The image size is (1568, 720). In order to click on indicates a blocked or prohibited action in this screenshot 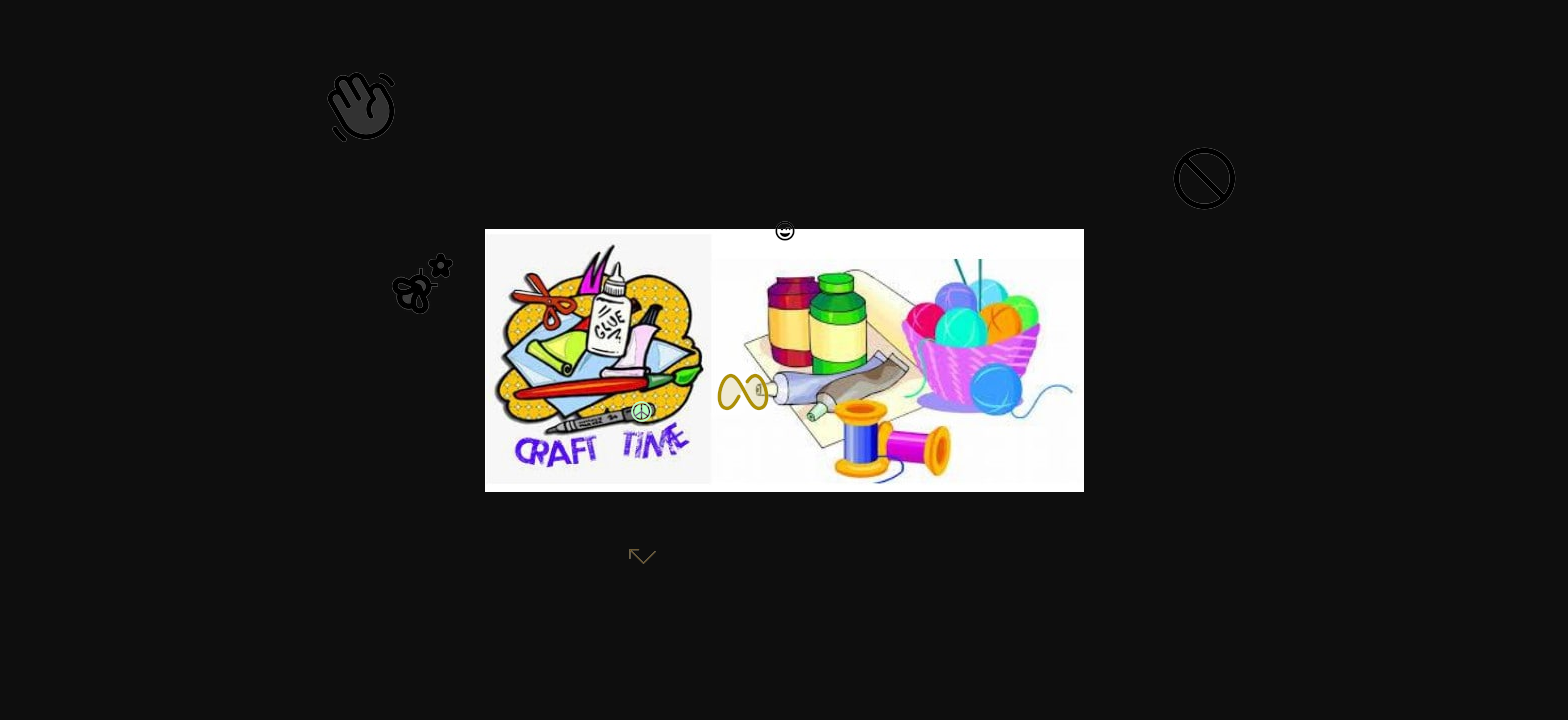, I will do `click(1204, 178)`.